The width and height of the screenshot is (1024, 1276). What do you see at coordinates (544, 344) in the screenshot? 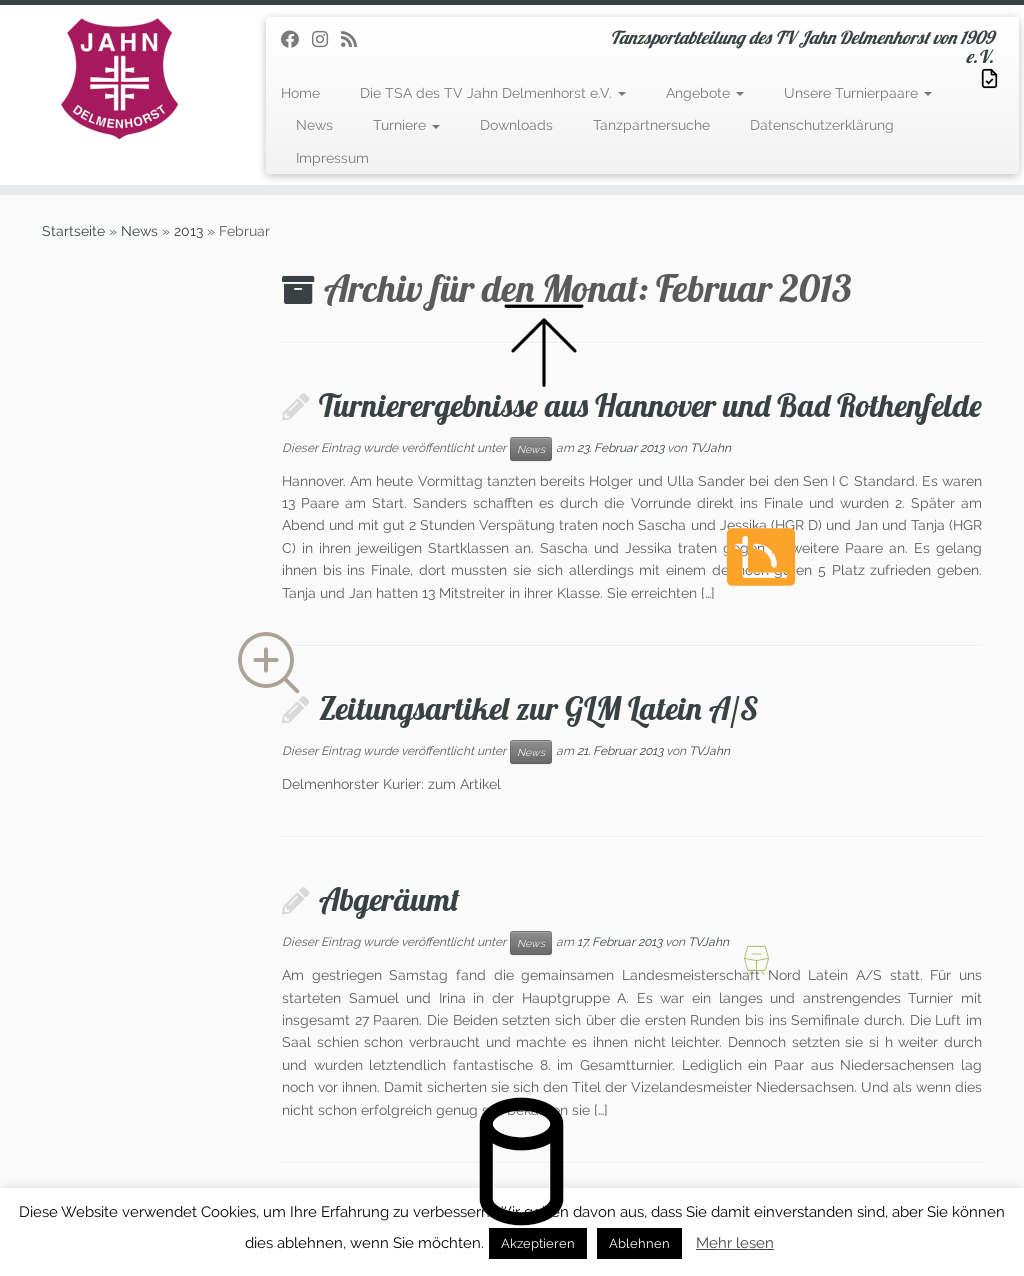
I see `scroll to top of page` at bounding box center [544, 344].